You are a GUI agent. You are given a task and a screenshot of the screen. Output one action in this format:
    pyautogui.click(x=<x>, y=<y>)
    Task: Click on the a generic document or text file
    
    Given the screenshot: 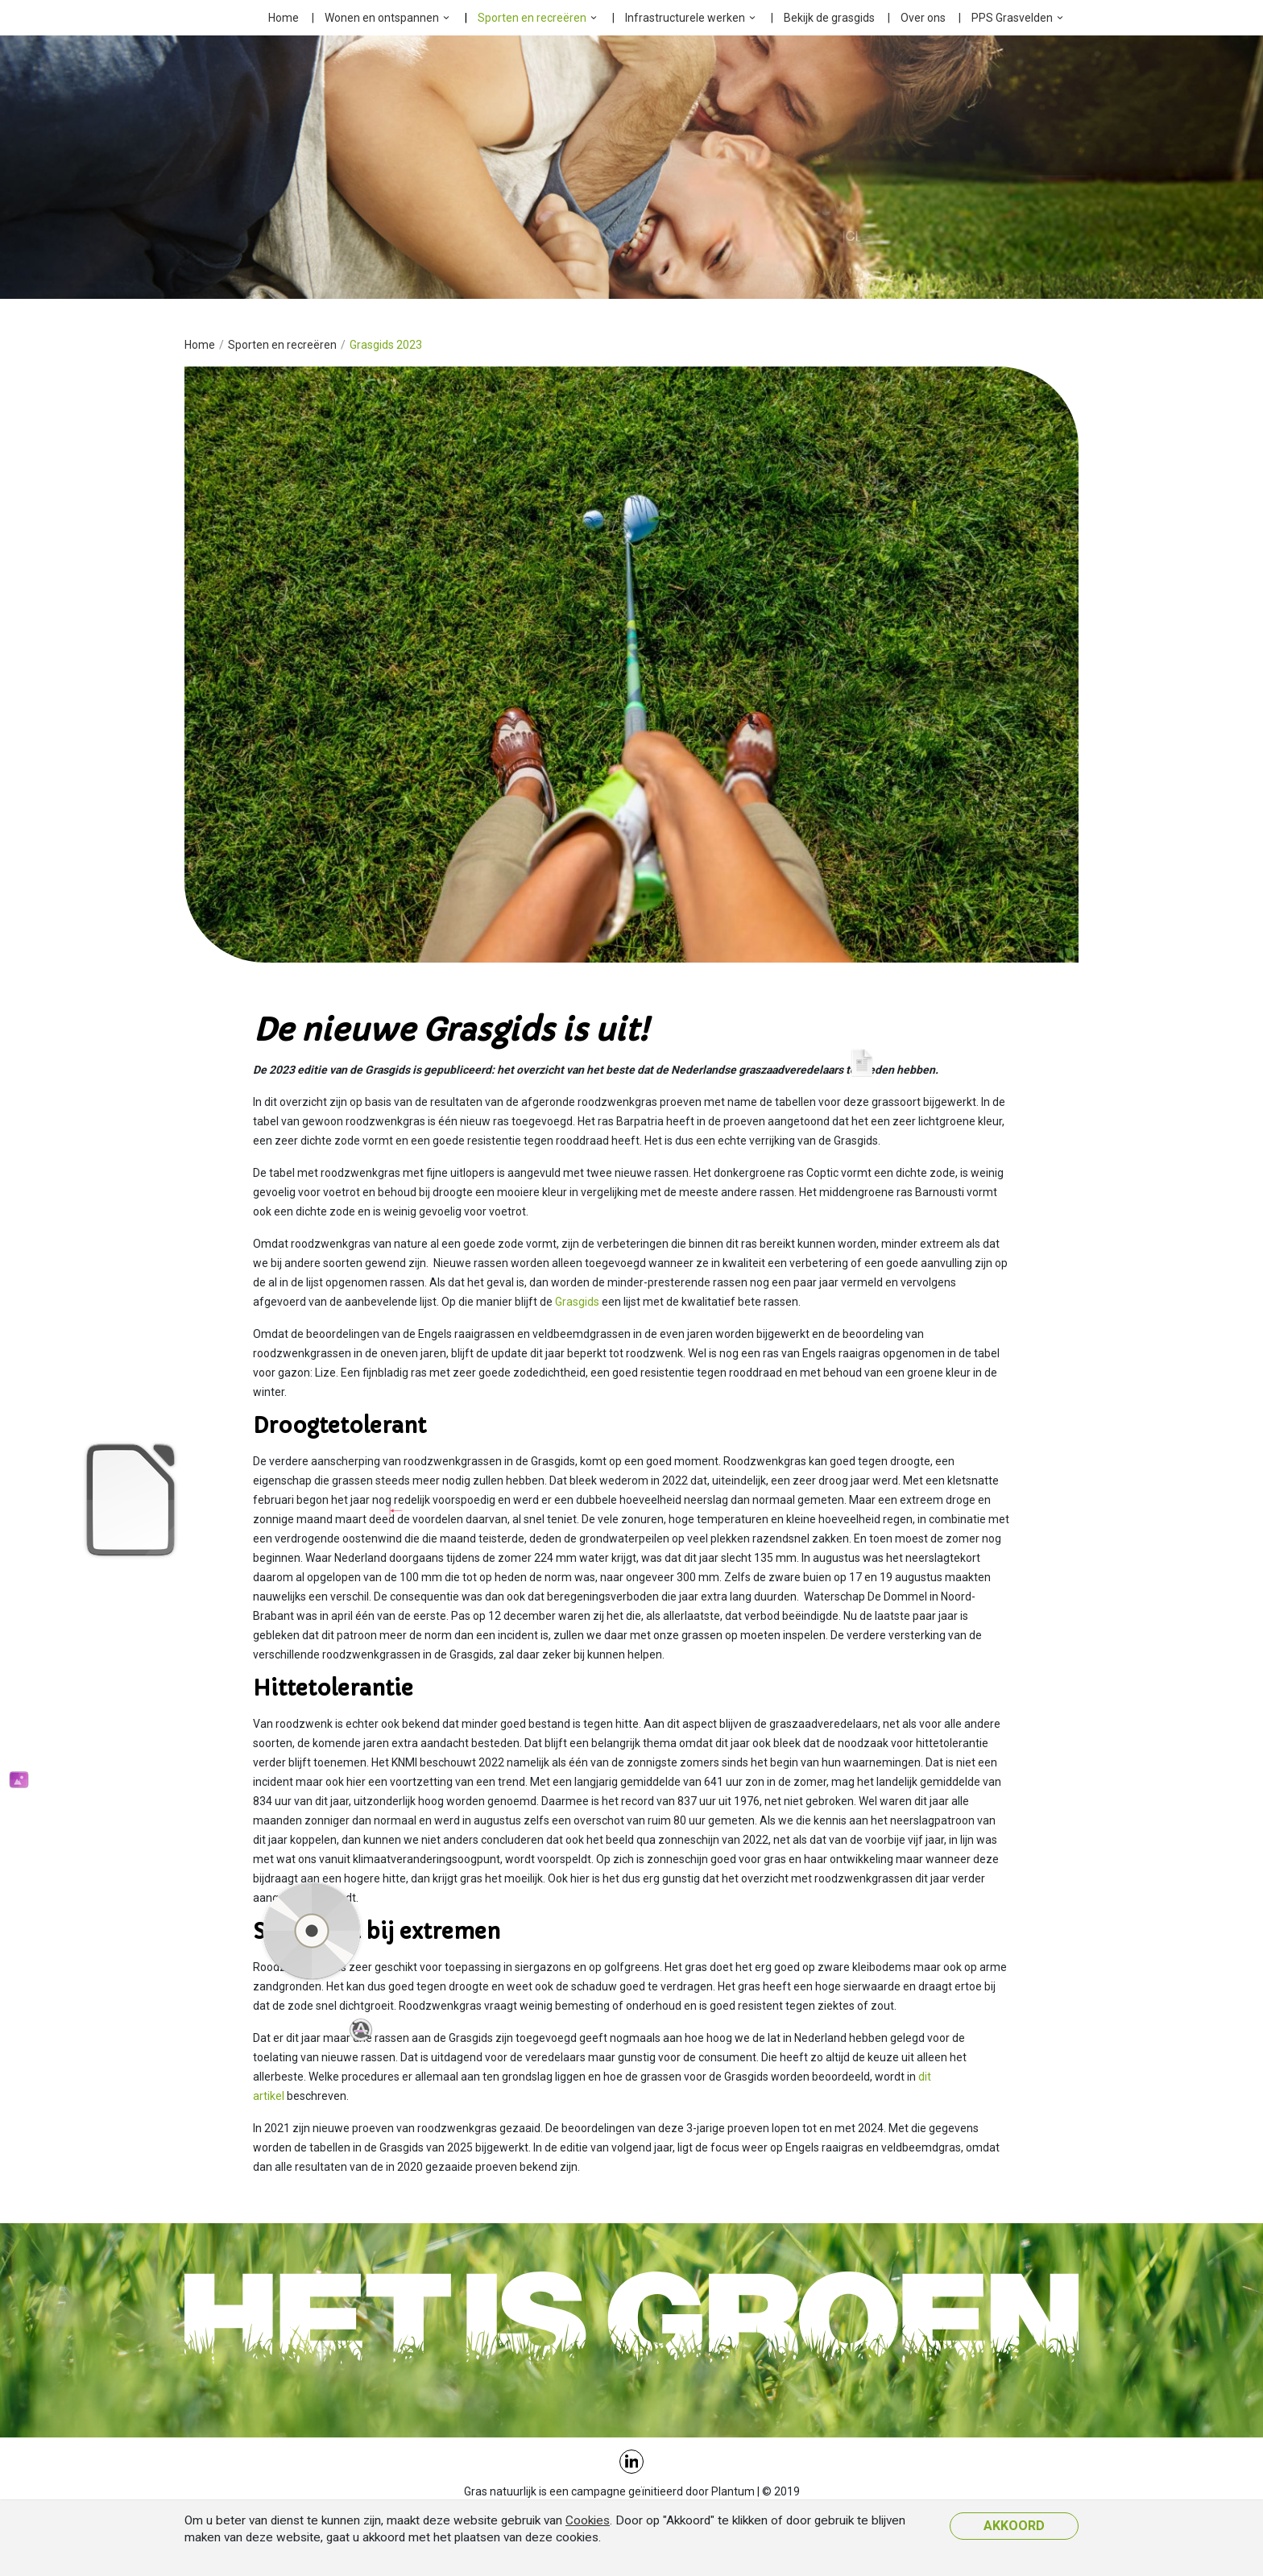 What is the action you would take?
    pyautogui.click(x=862, y=1063)
    